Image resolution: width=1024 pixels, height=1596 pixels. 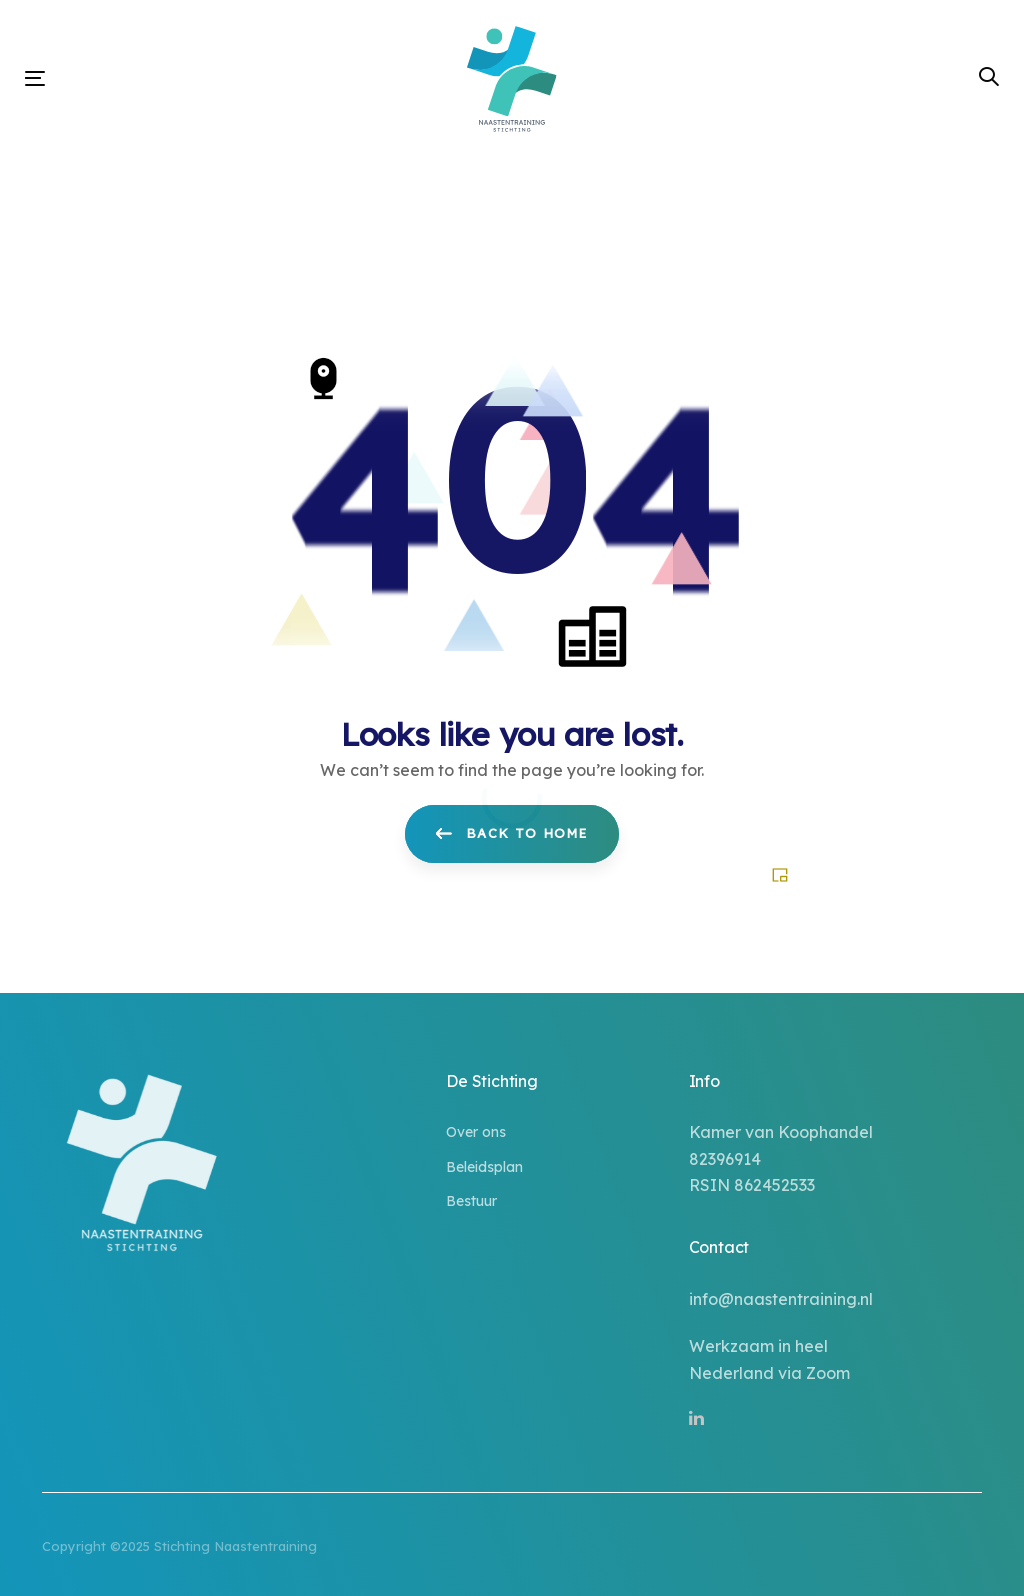 What do you see at coordinates (592, 636) in the screenshot?
I see `access database or data storage` at bounding box center [592, 636].